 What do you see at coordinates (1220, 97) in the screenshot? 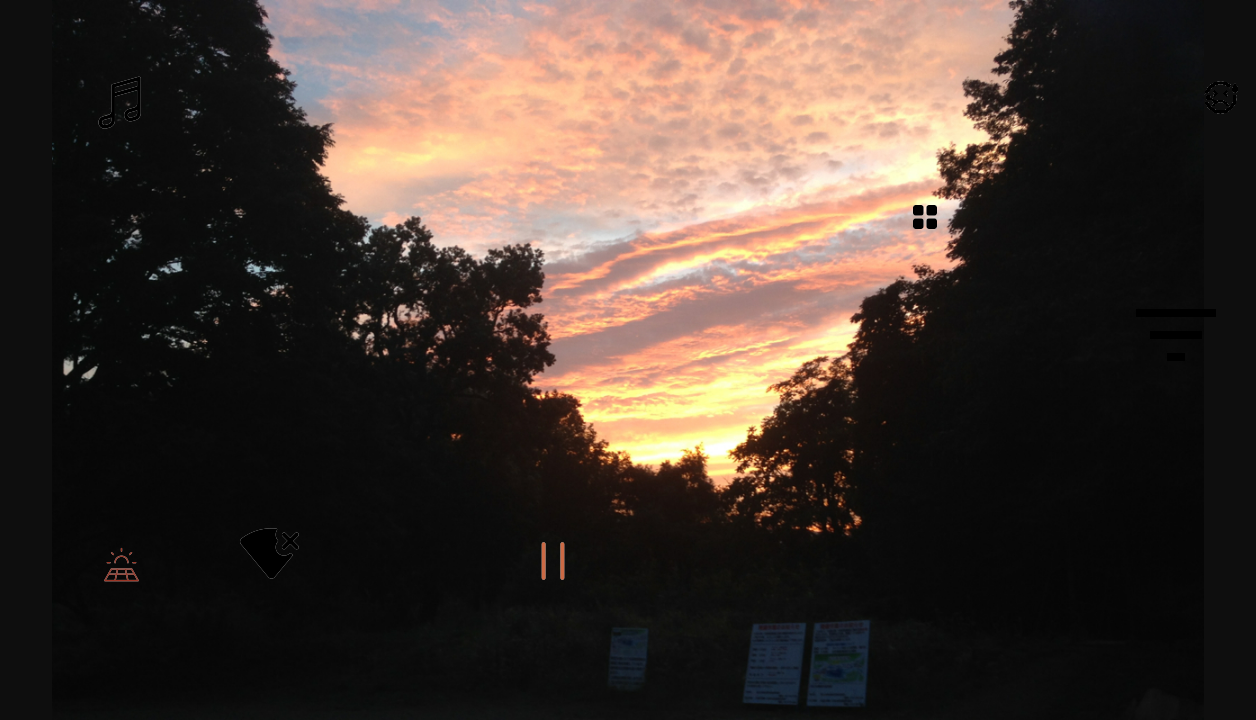
I see `report feeling unwell or sick` at bounding box center [1220, 97].